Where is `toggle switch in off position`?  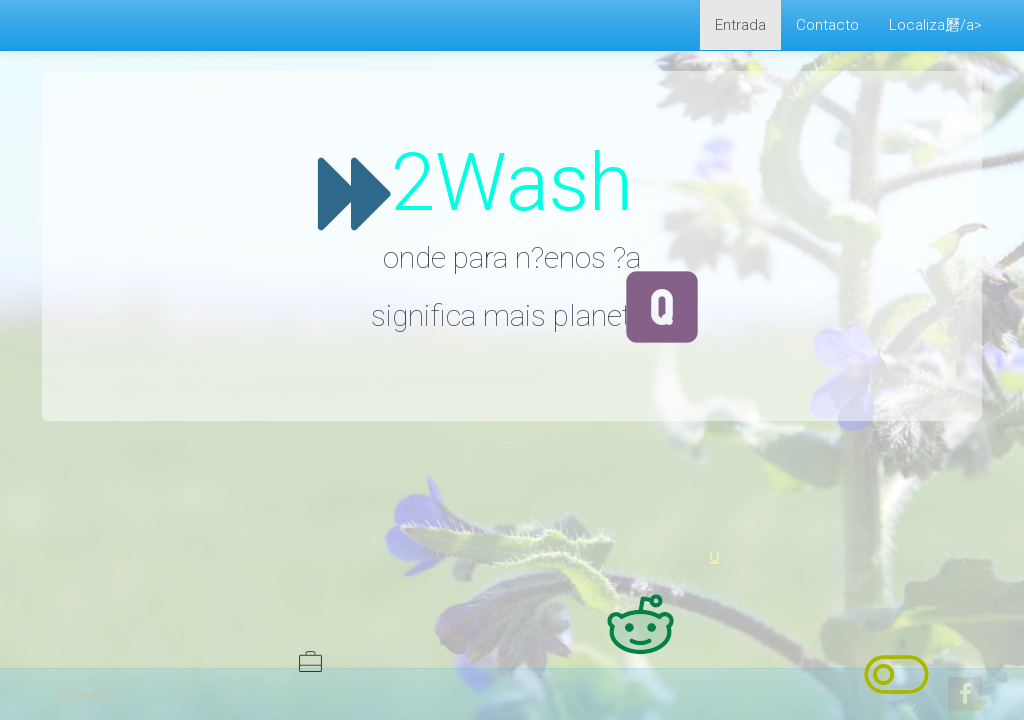
toggle switch in off position is located at coordinates (896, 674).